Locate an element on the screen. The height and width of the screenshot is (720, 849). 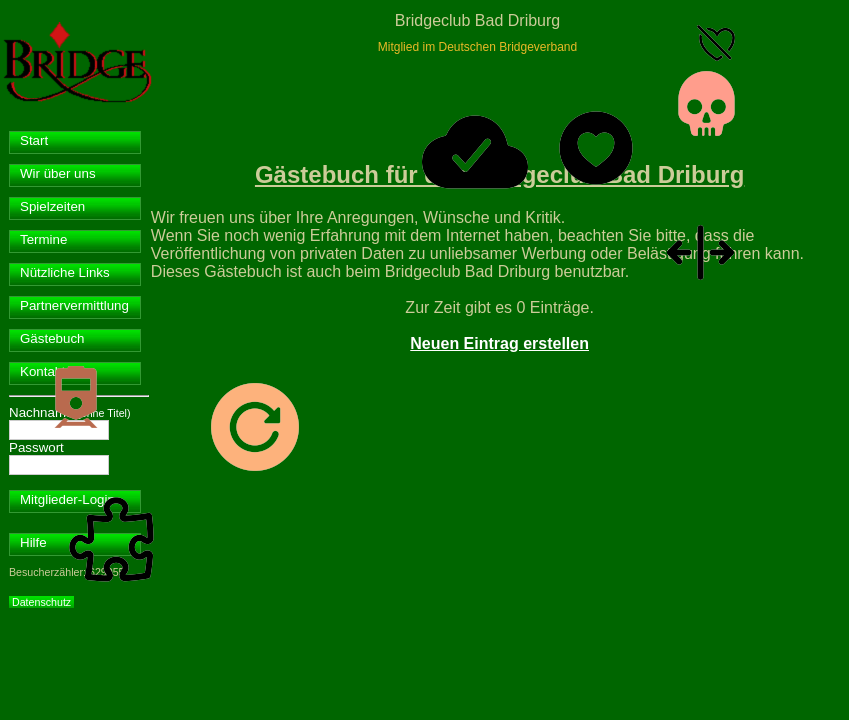
file successfully uploaded to cloud storage is located at coordinates (475, 152).